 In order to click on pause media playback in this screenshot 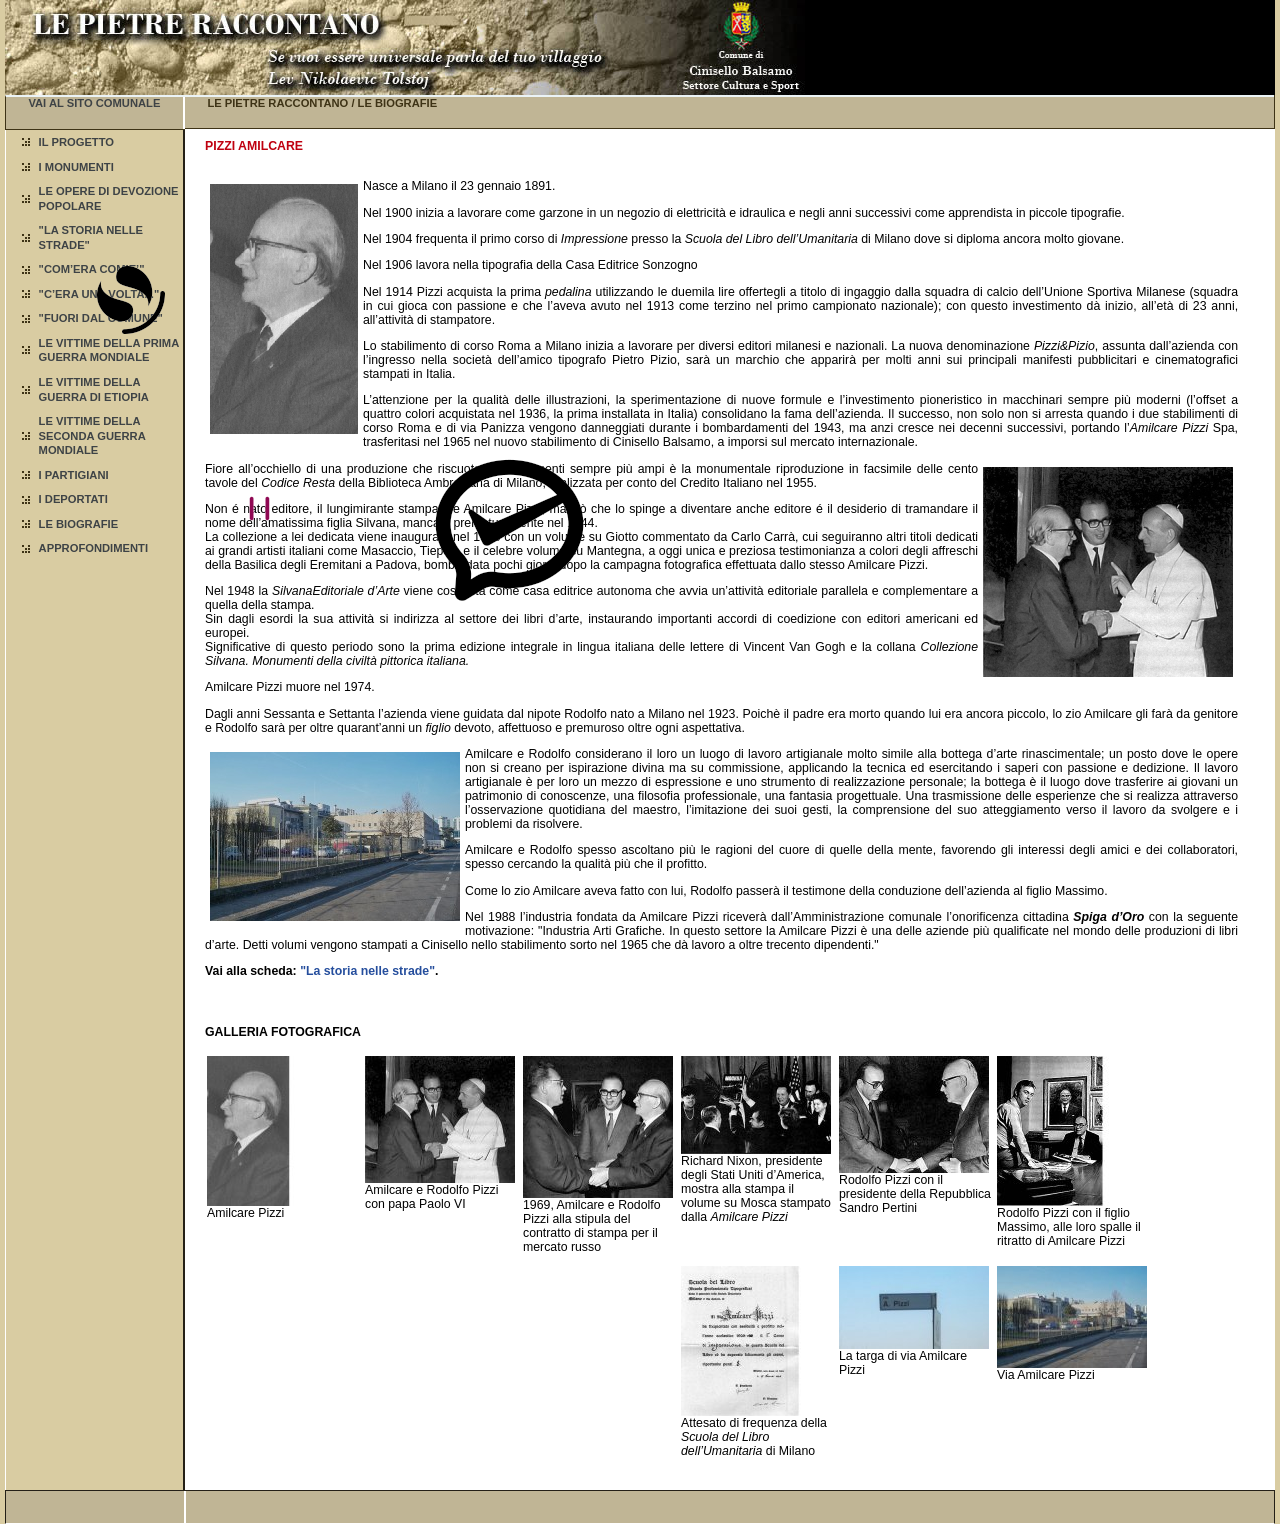, I will do `click(259, 508)`.